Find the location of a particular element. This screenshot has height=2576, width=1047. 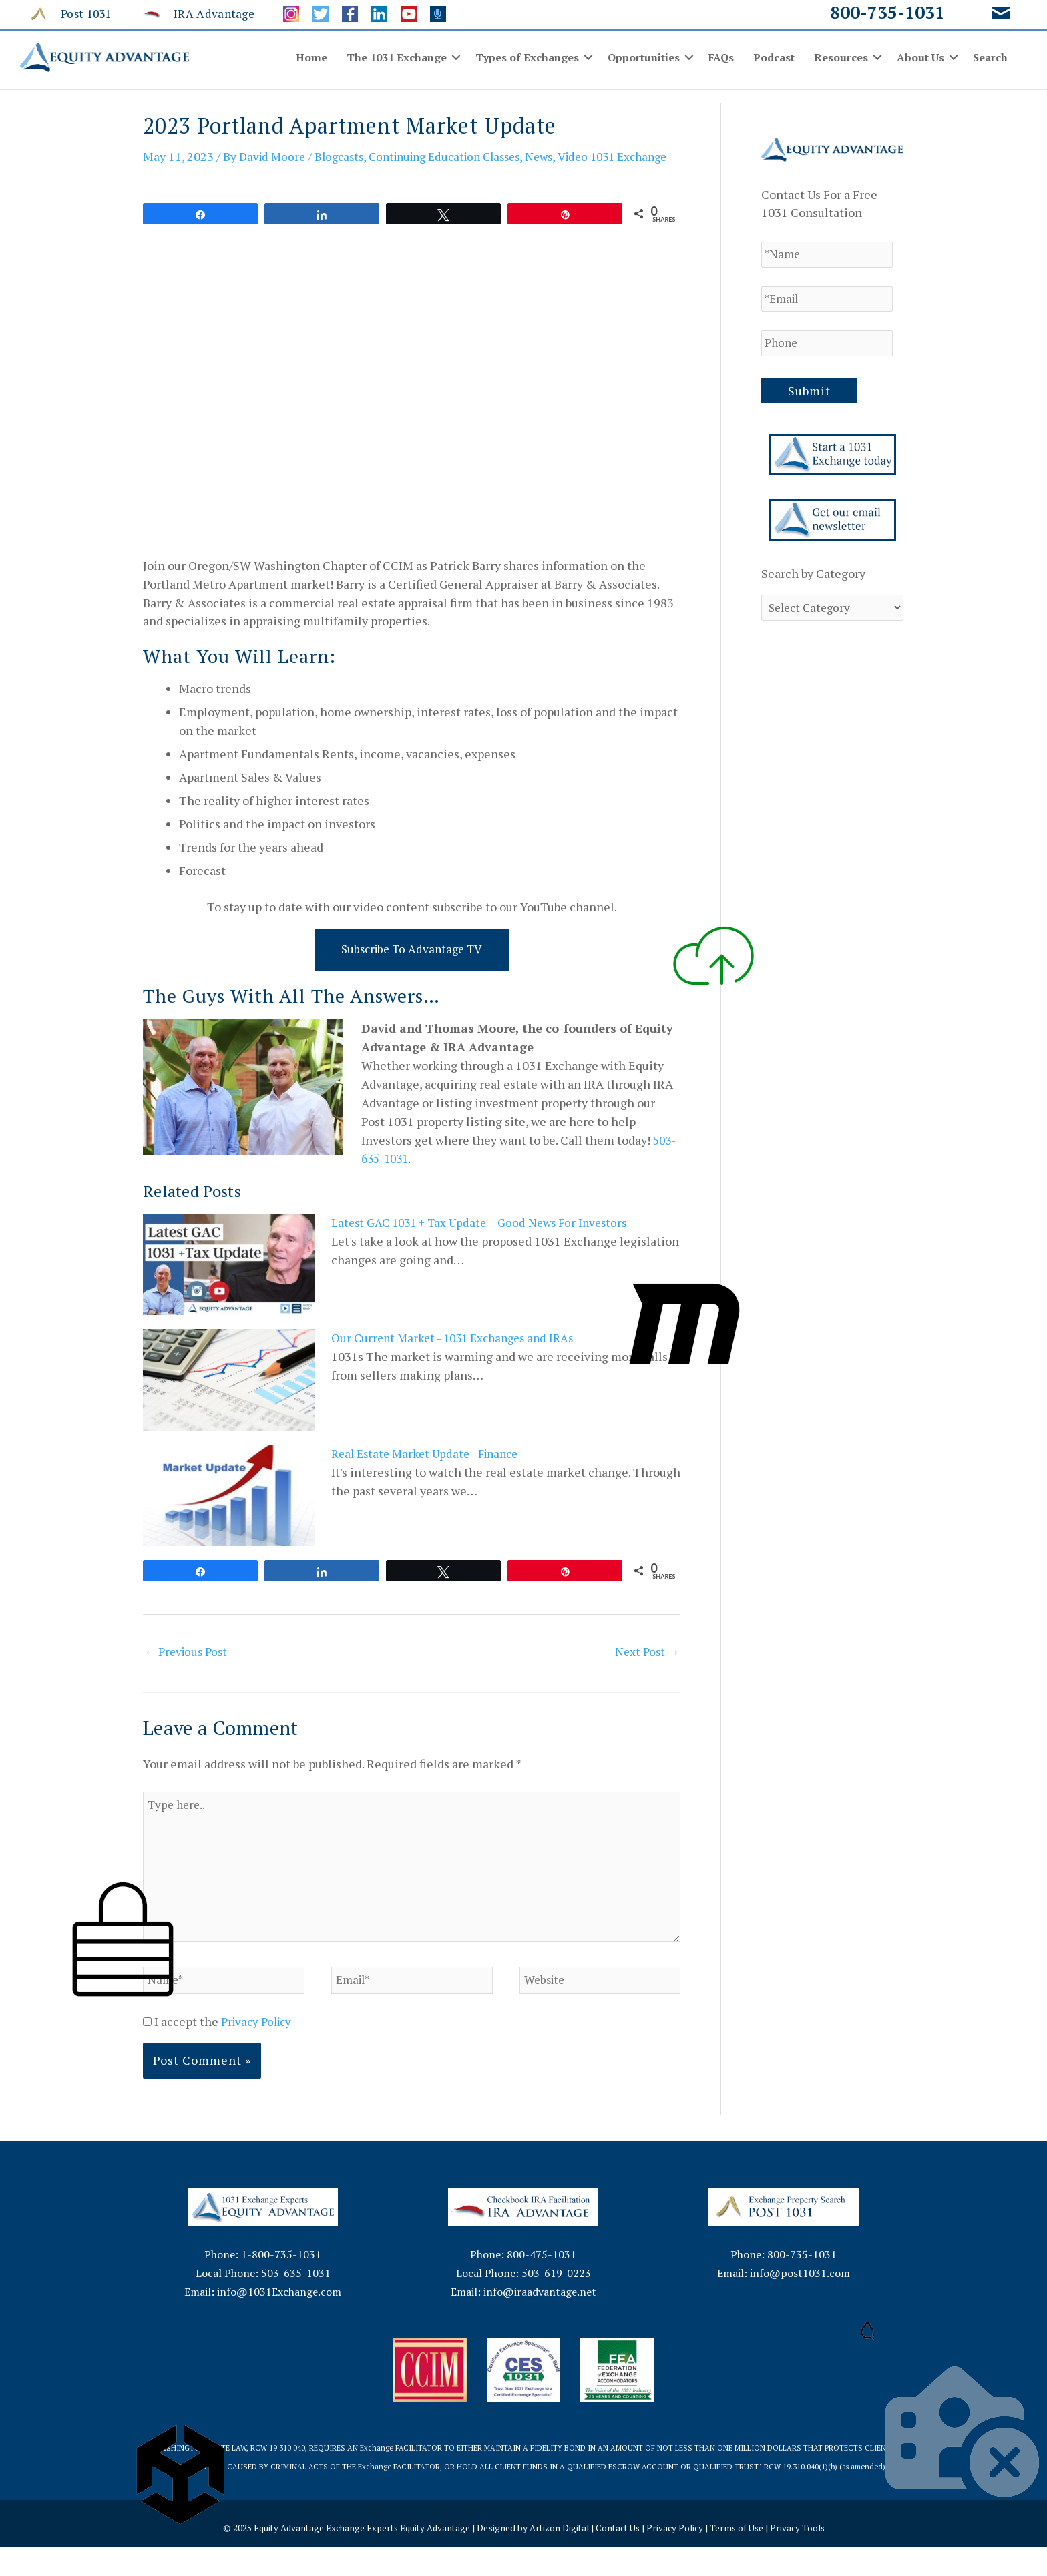

water or hydration warning is located at coordinates (867, 2330).